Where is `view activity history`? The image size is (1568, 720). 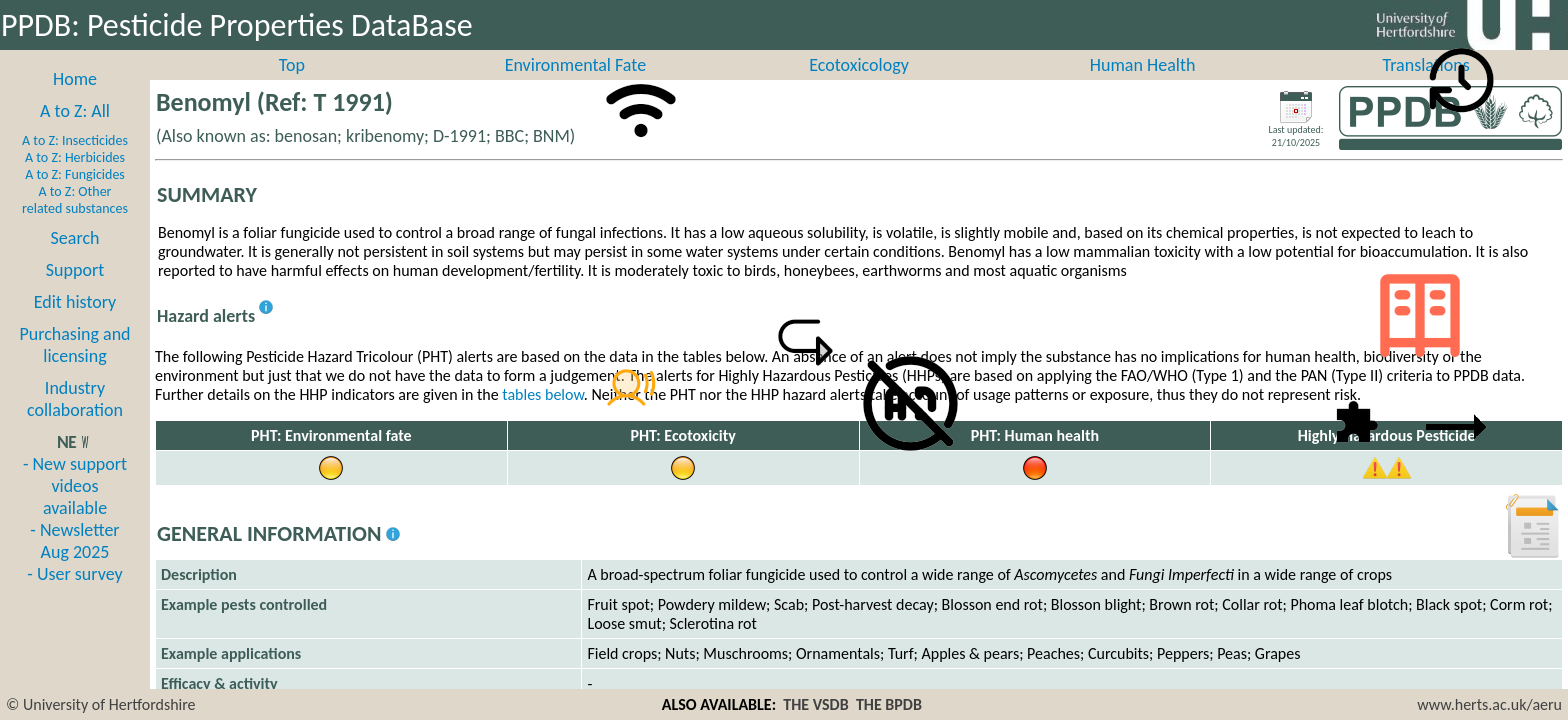
view activity history is located at coordinates (1461, 80).